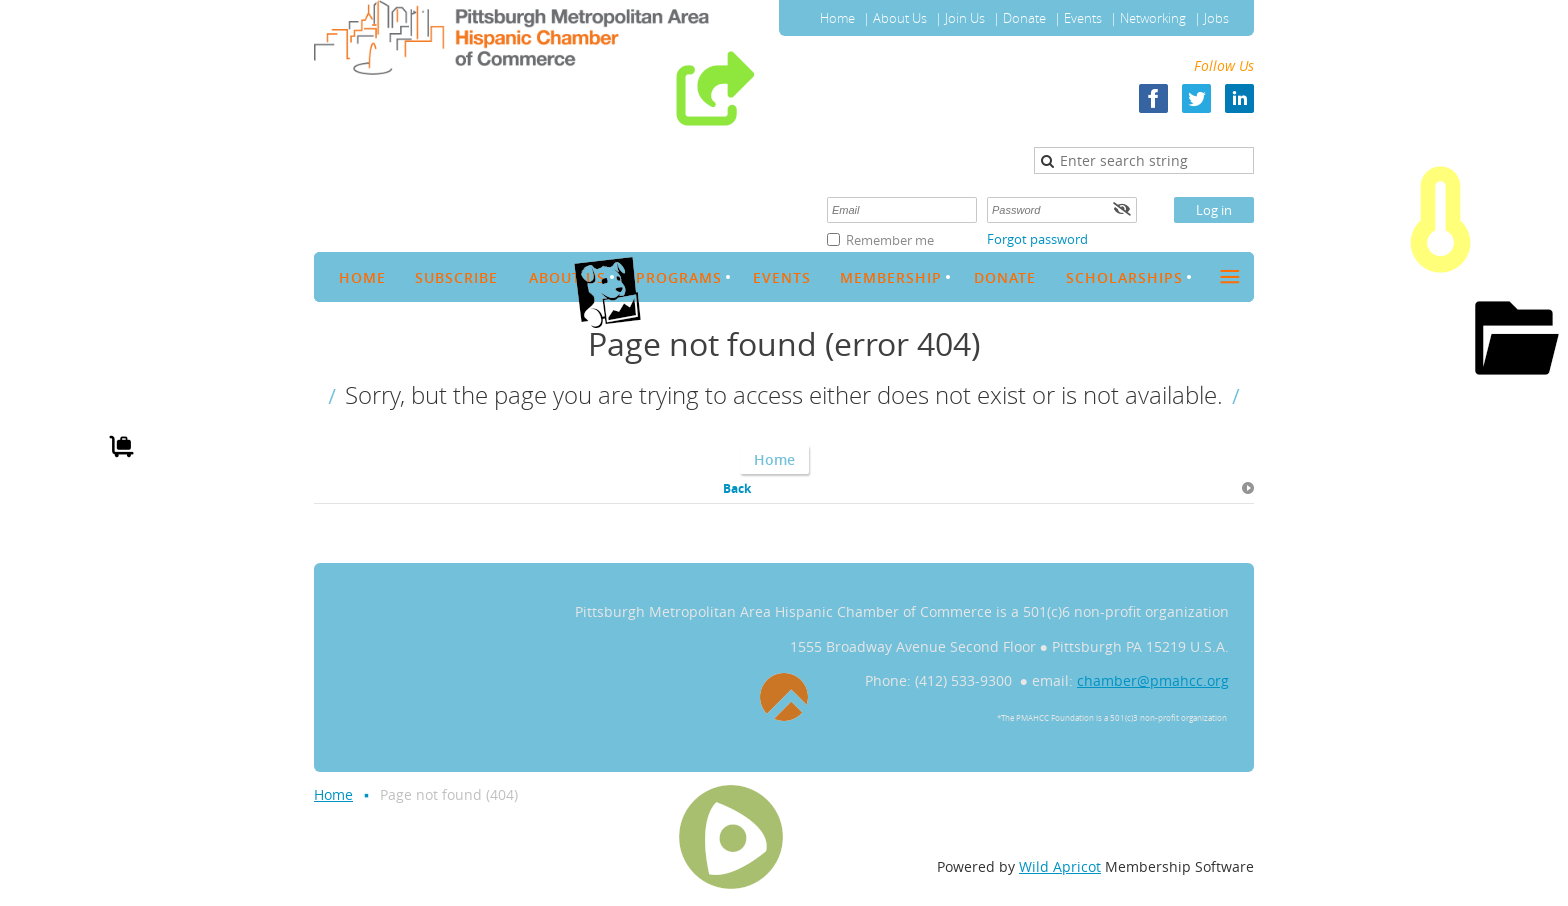  What do you see at coordinates (607, 292) in the screenshot?
I see `open Datadog monitoring dashboard` at bounding box center [607, 292].